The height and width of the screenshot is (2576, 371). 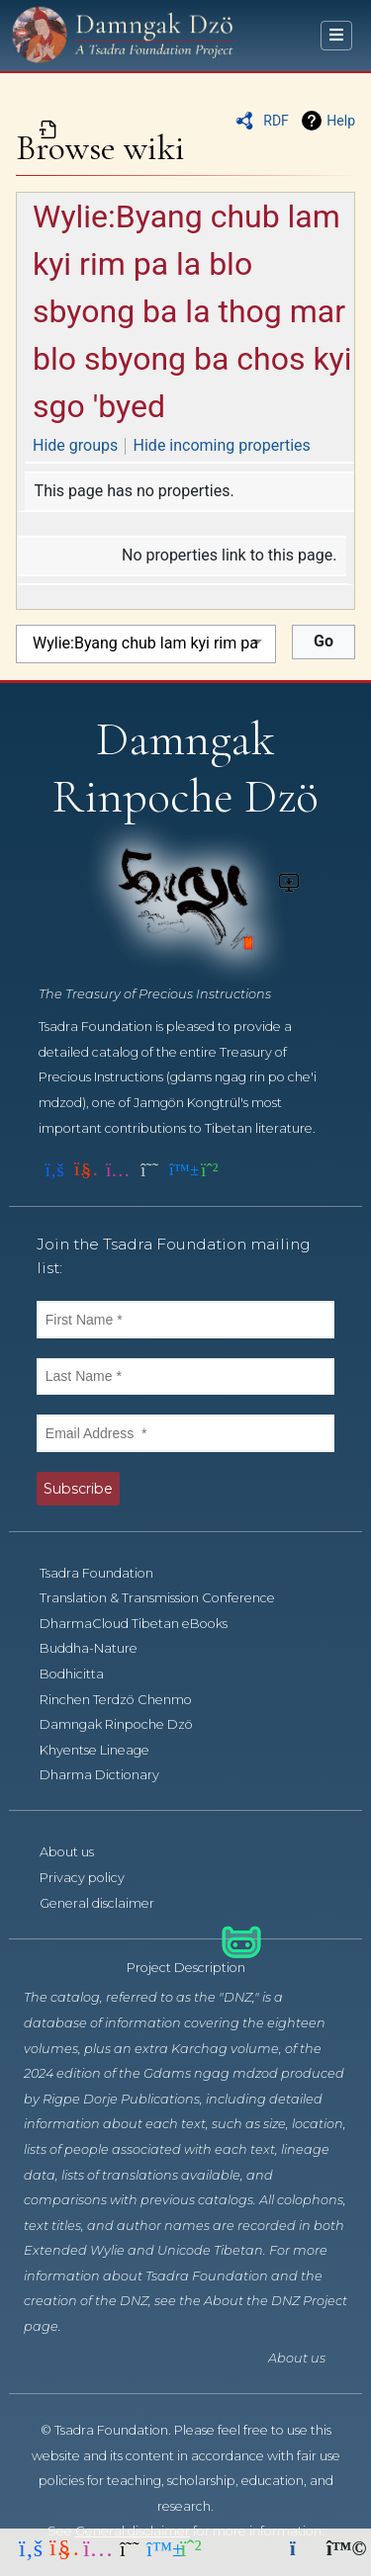 I want to click on finn the human character icon from adventure time, so click(x=241, y=1941).